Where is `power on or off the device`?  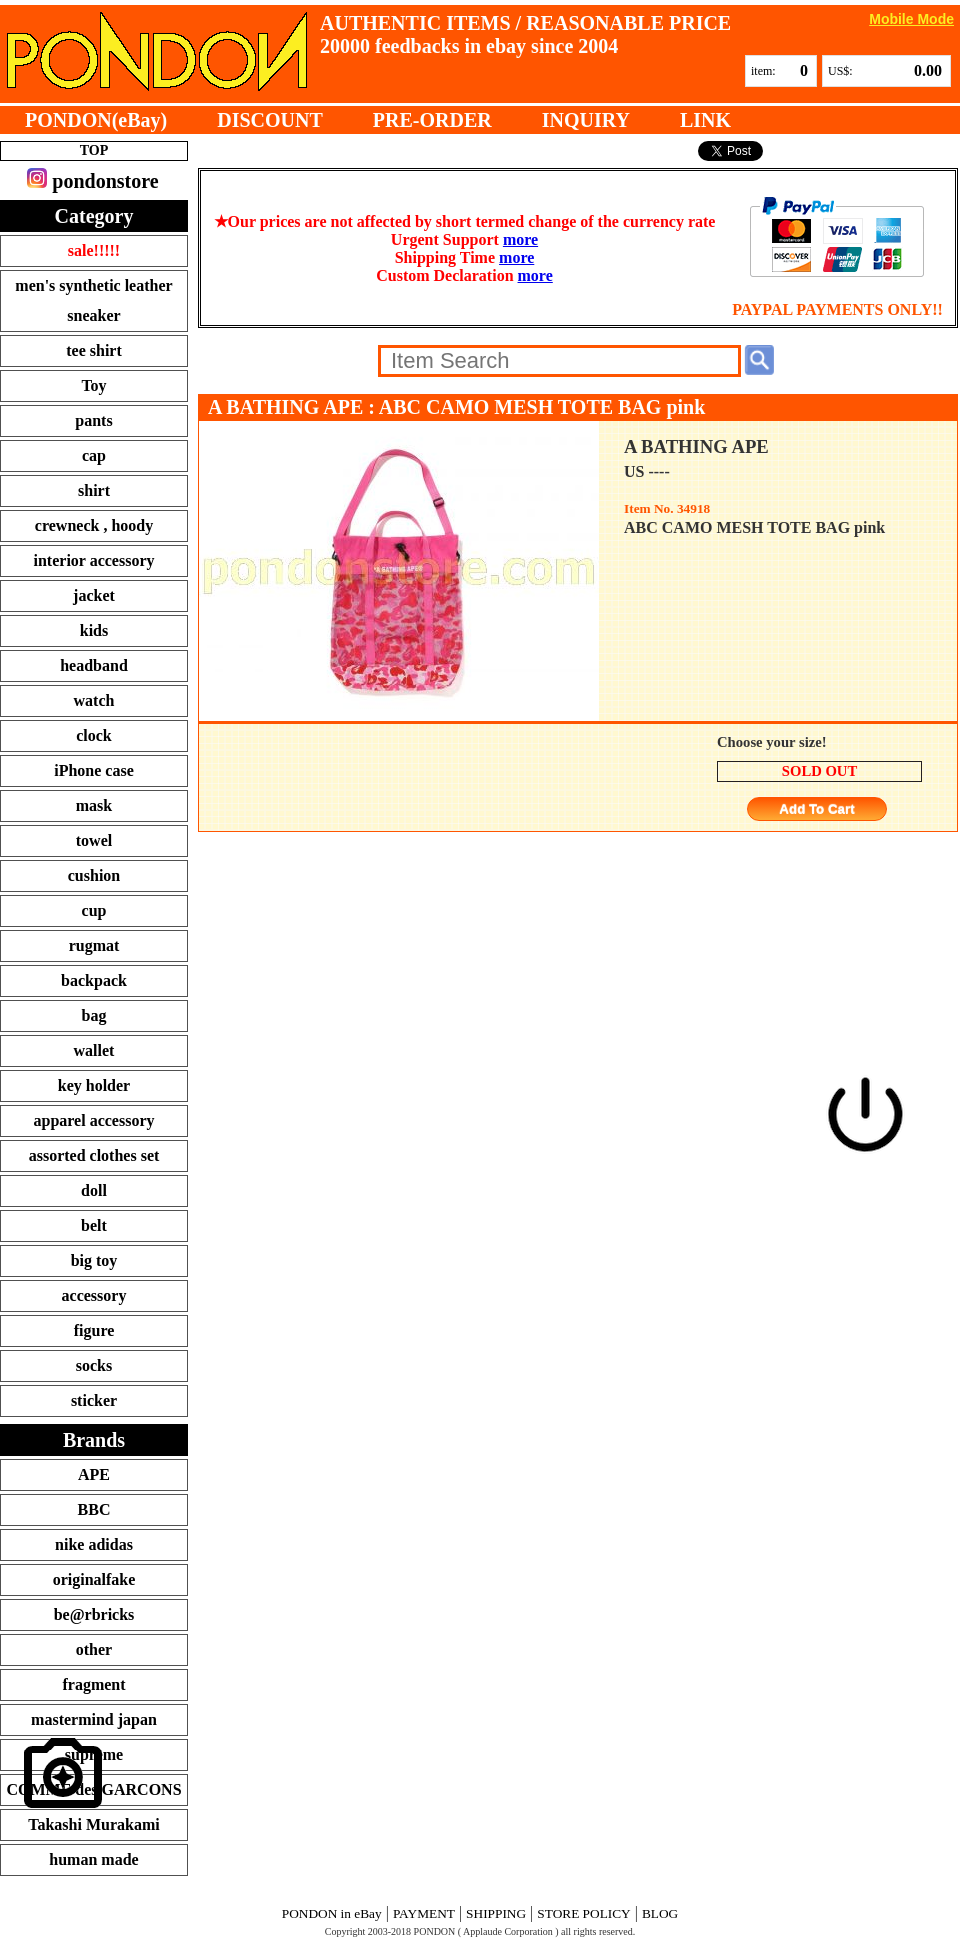
power on or off the device is located at coordinates (865, 1114).